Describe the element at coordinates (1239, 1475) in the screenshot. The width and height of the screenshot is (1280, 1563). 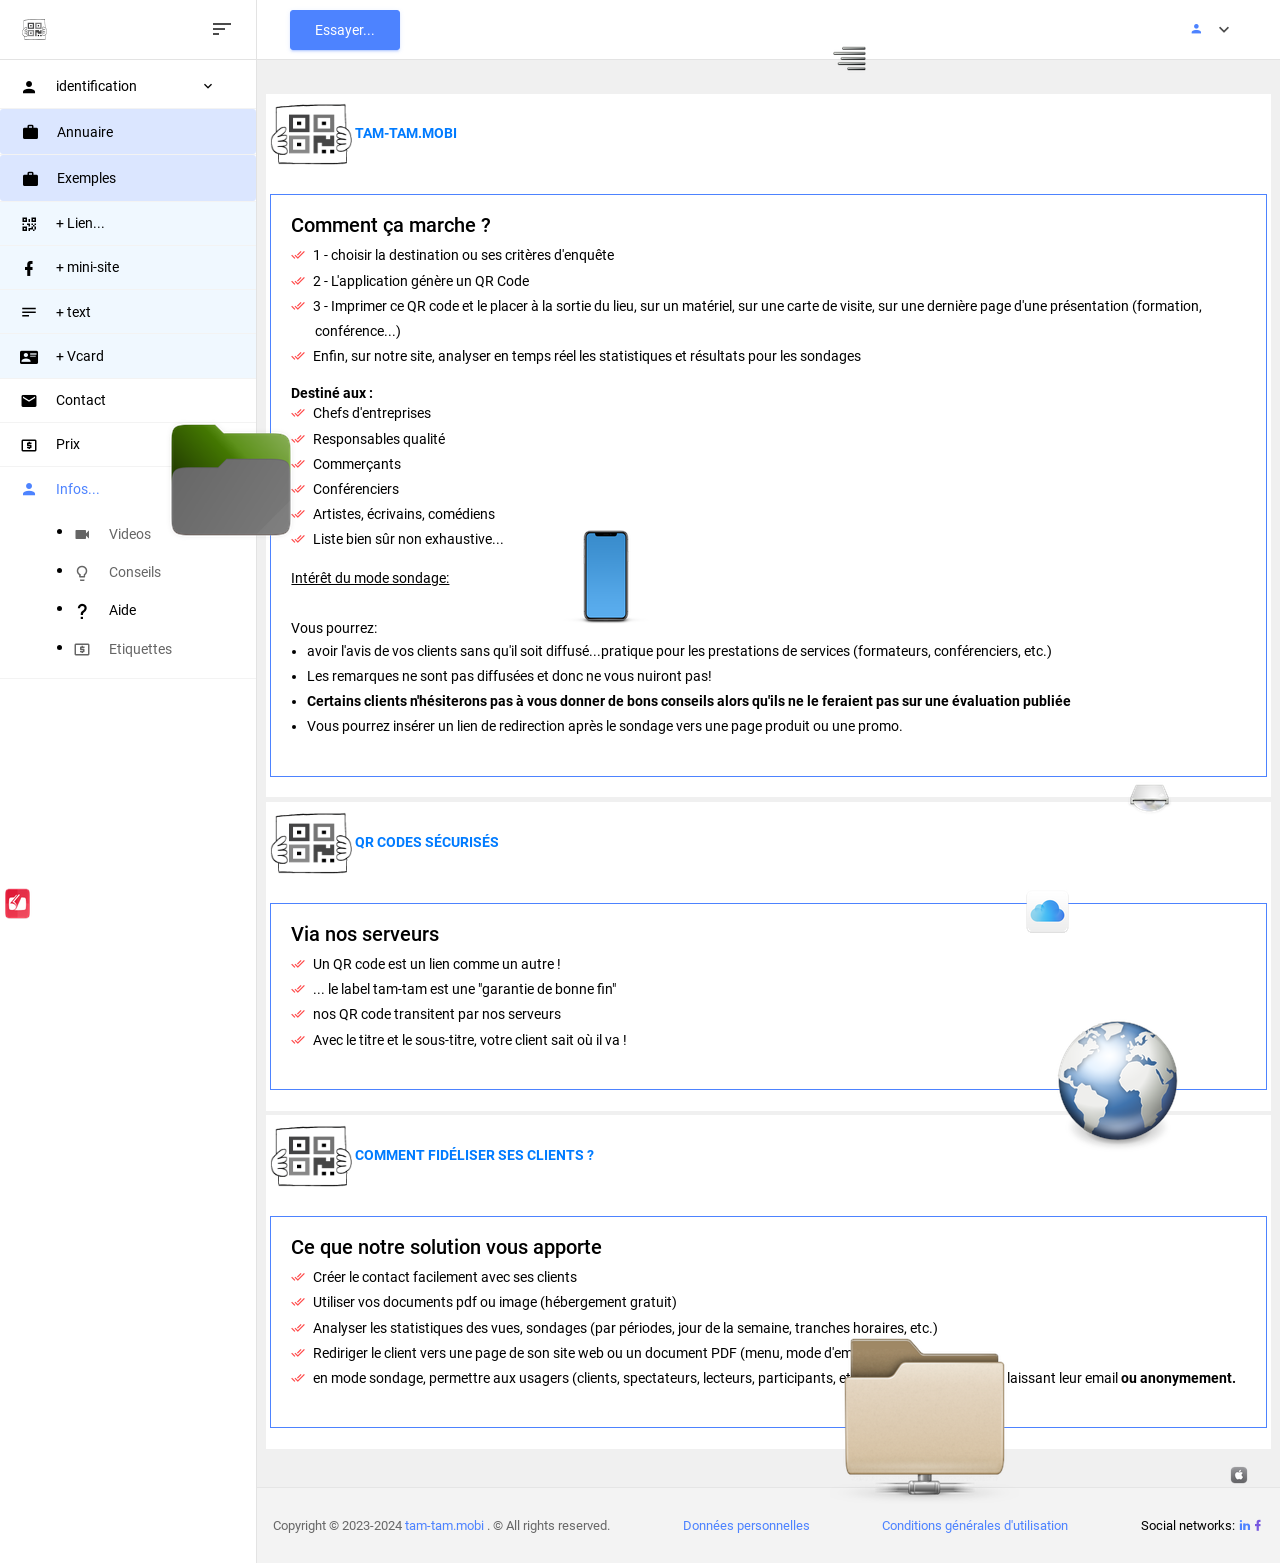
I see `access Apple ID account settings` at that location.